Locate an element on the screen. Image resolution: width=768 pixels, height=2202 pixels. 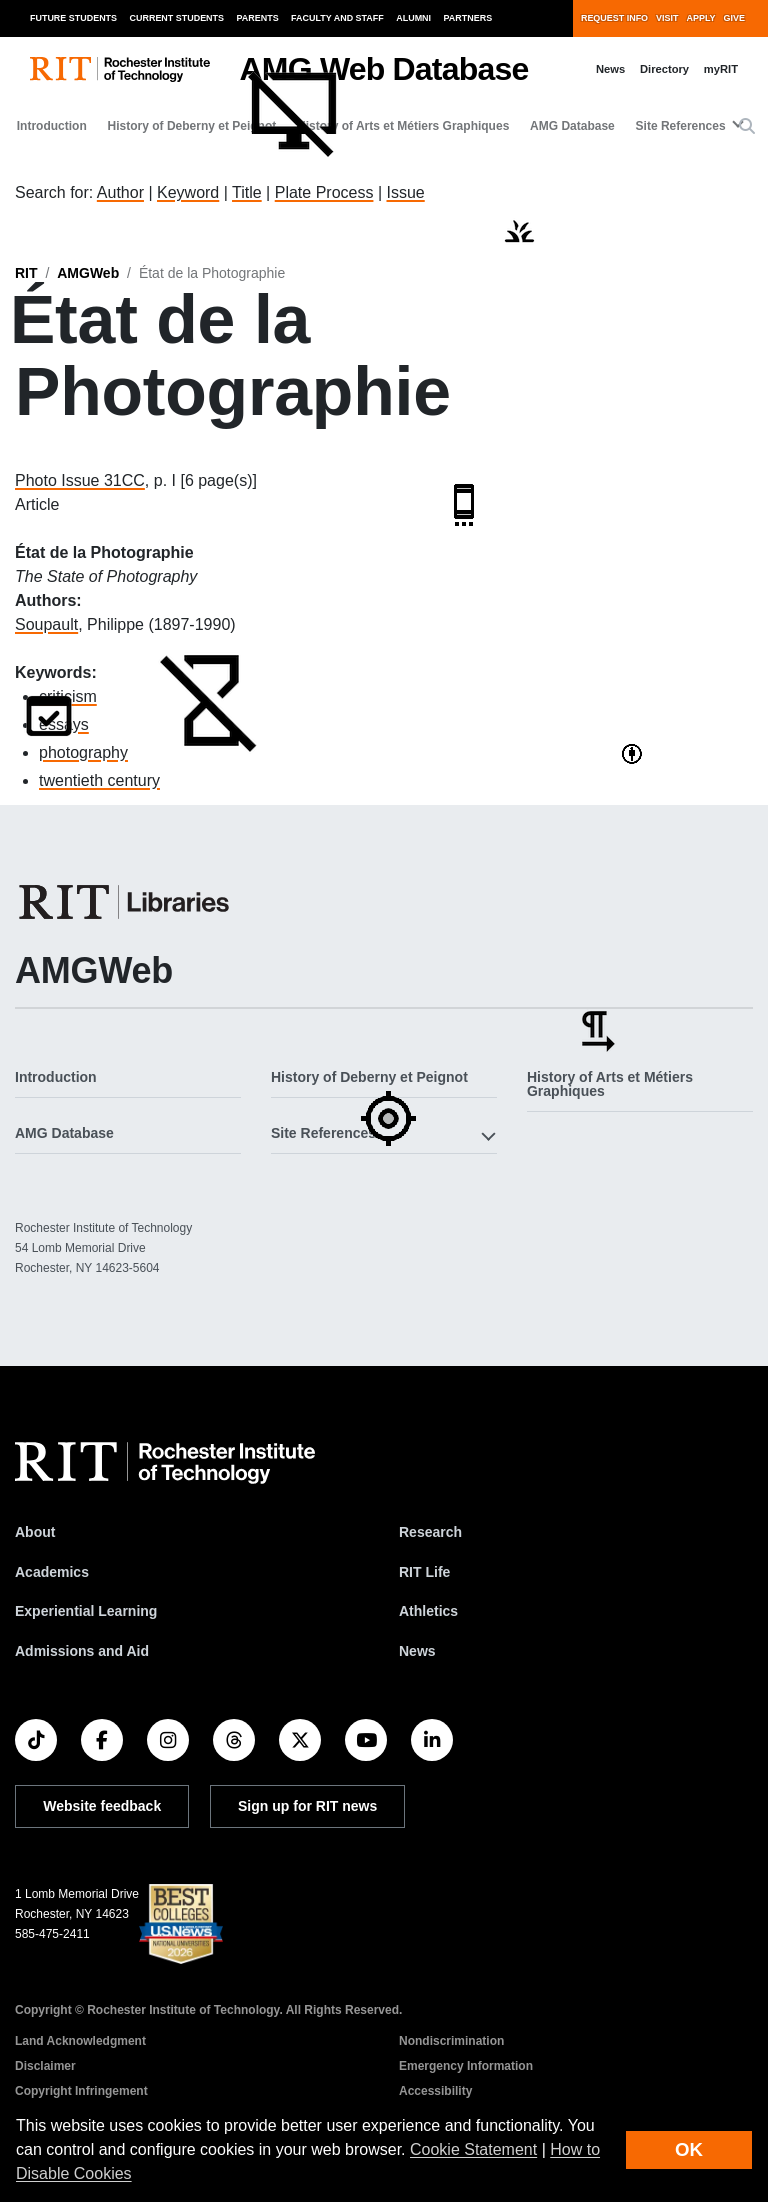
access mobile device settings is located at coordinates (464, 505).